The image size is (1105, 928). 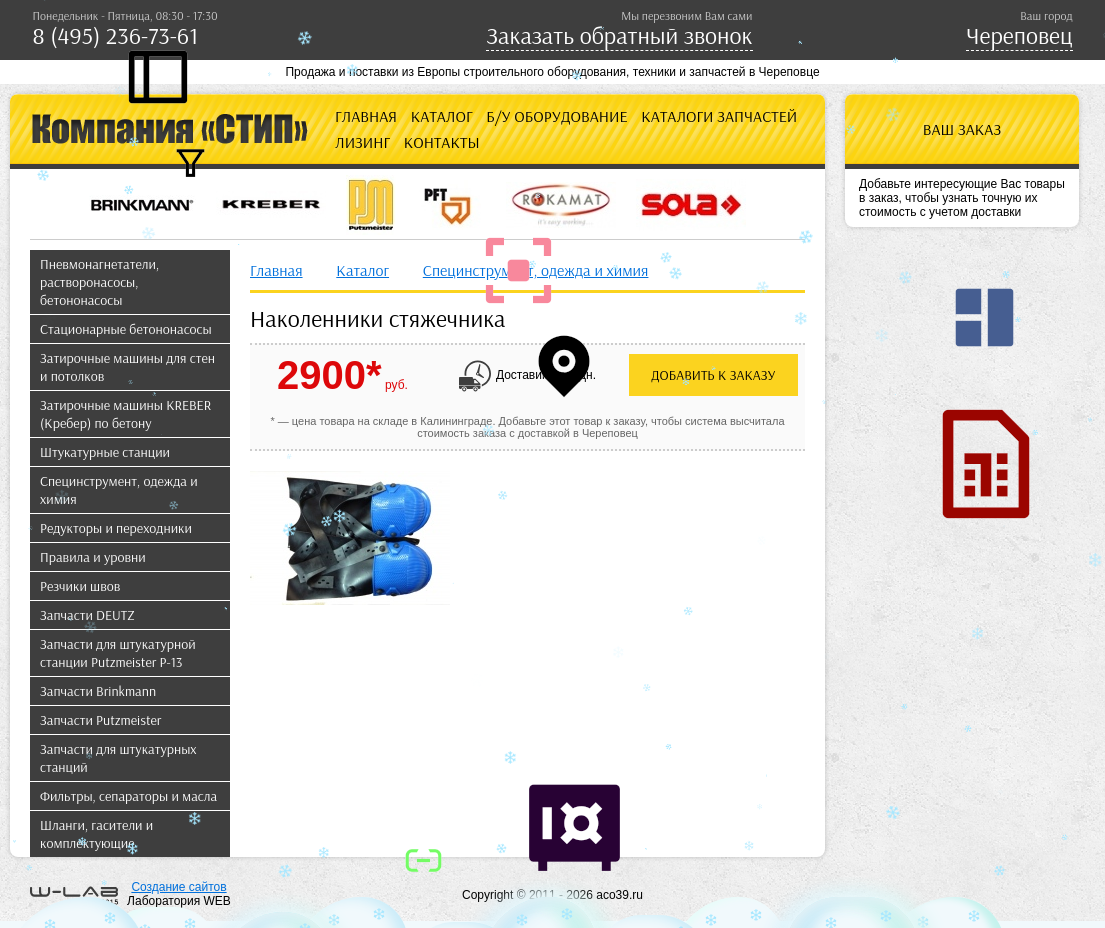 I want to click on filter or sort content, so click(x=190, y=161).